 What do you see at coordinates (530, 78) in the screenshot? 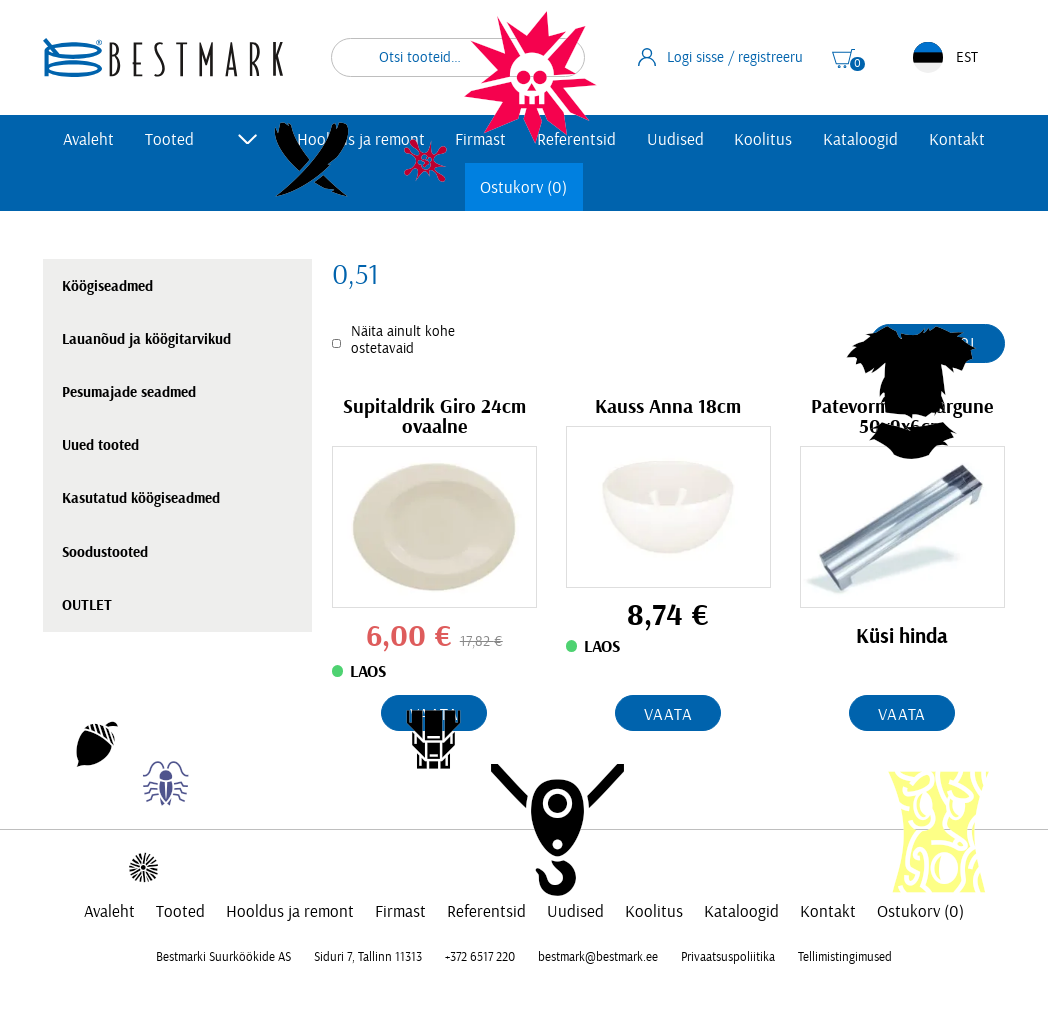
I see `indicates a death or game over event` at bounding box center [530, 78].